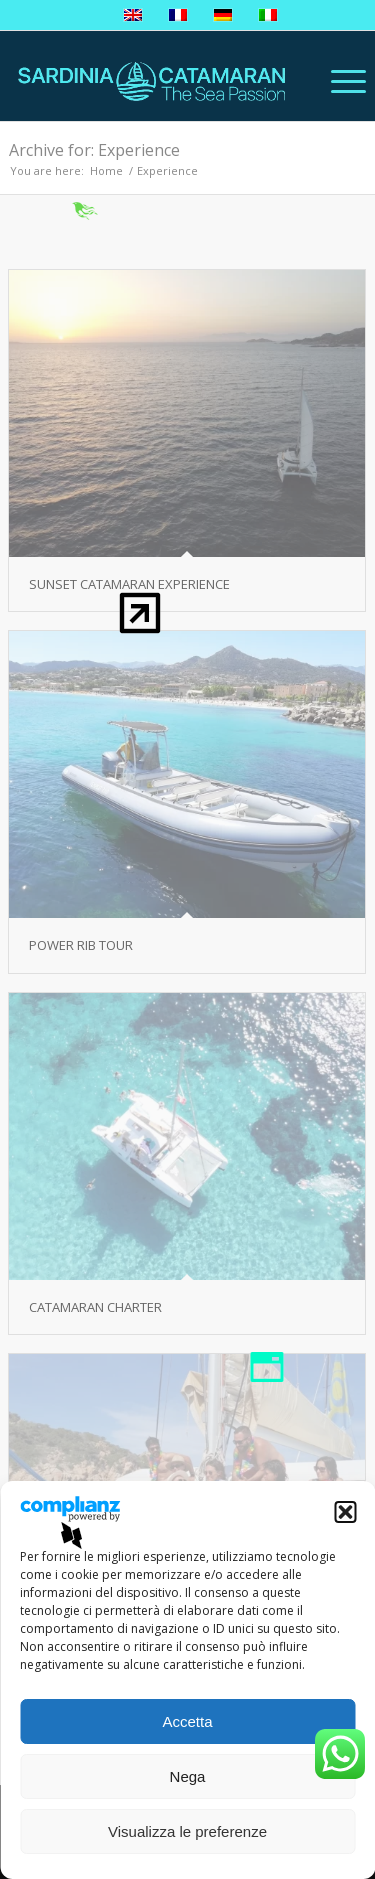  What do you see at coordinates (71, 1535) in the screenshot?
I see `visit dblp computer science bibliography` at bounding box center [71, 1535].